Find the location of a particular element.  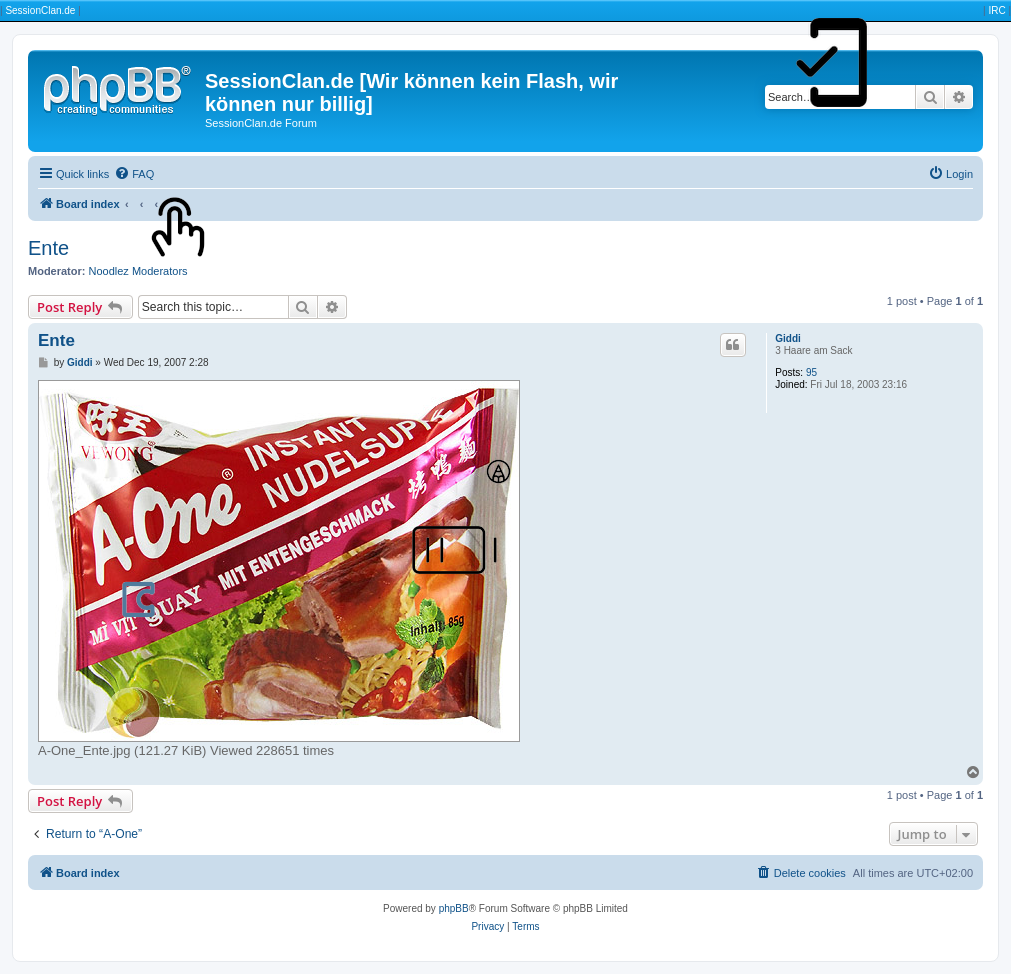

indicates mobile-friendly or responsive design is located at coordinates (830, 62).